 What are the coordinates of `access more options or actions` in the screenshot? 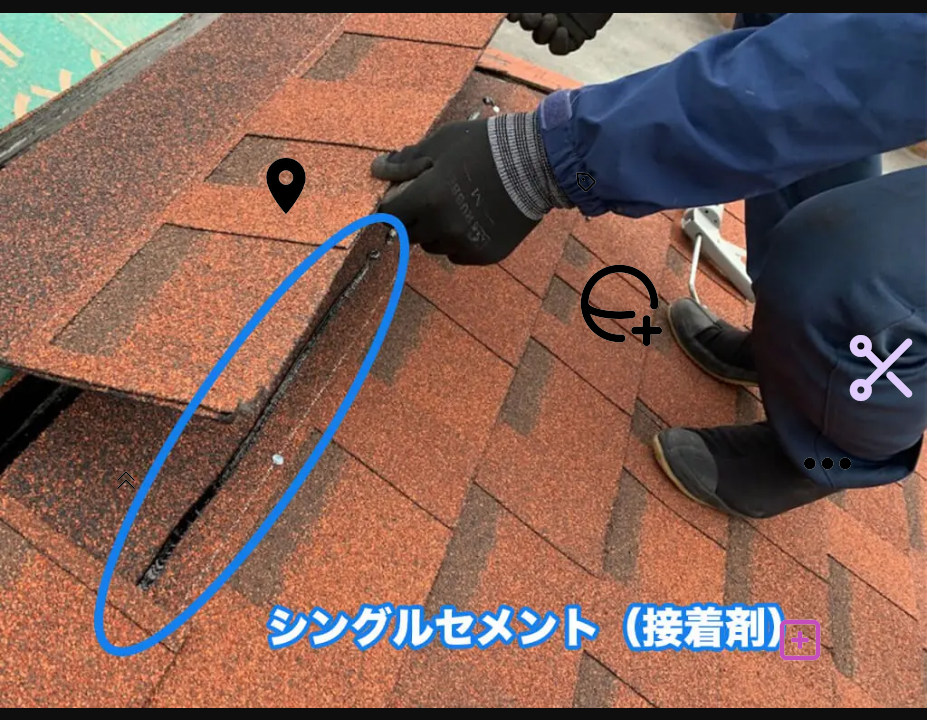 It's located at (827, 463).